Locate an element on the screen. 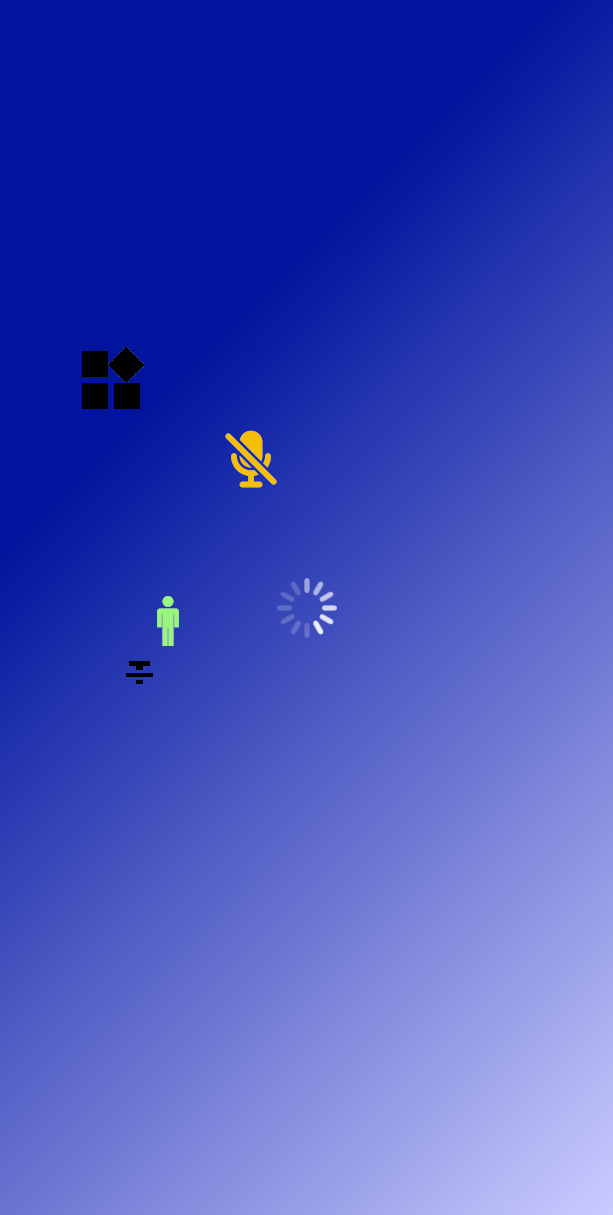  select male gender option is located at coordinates (168, 621).